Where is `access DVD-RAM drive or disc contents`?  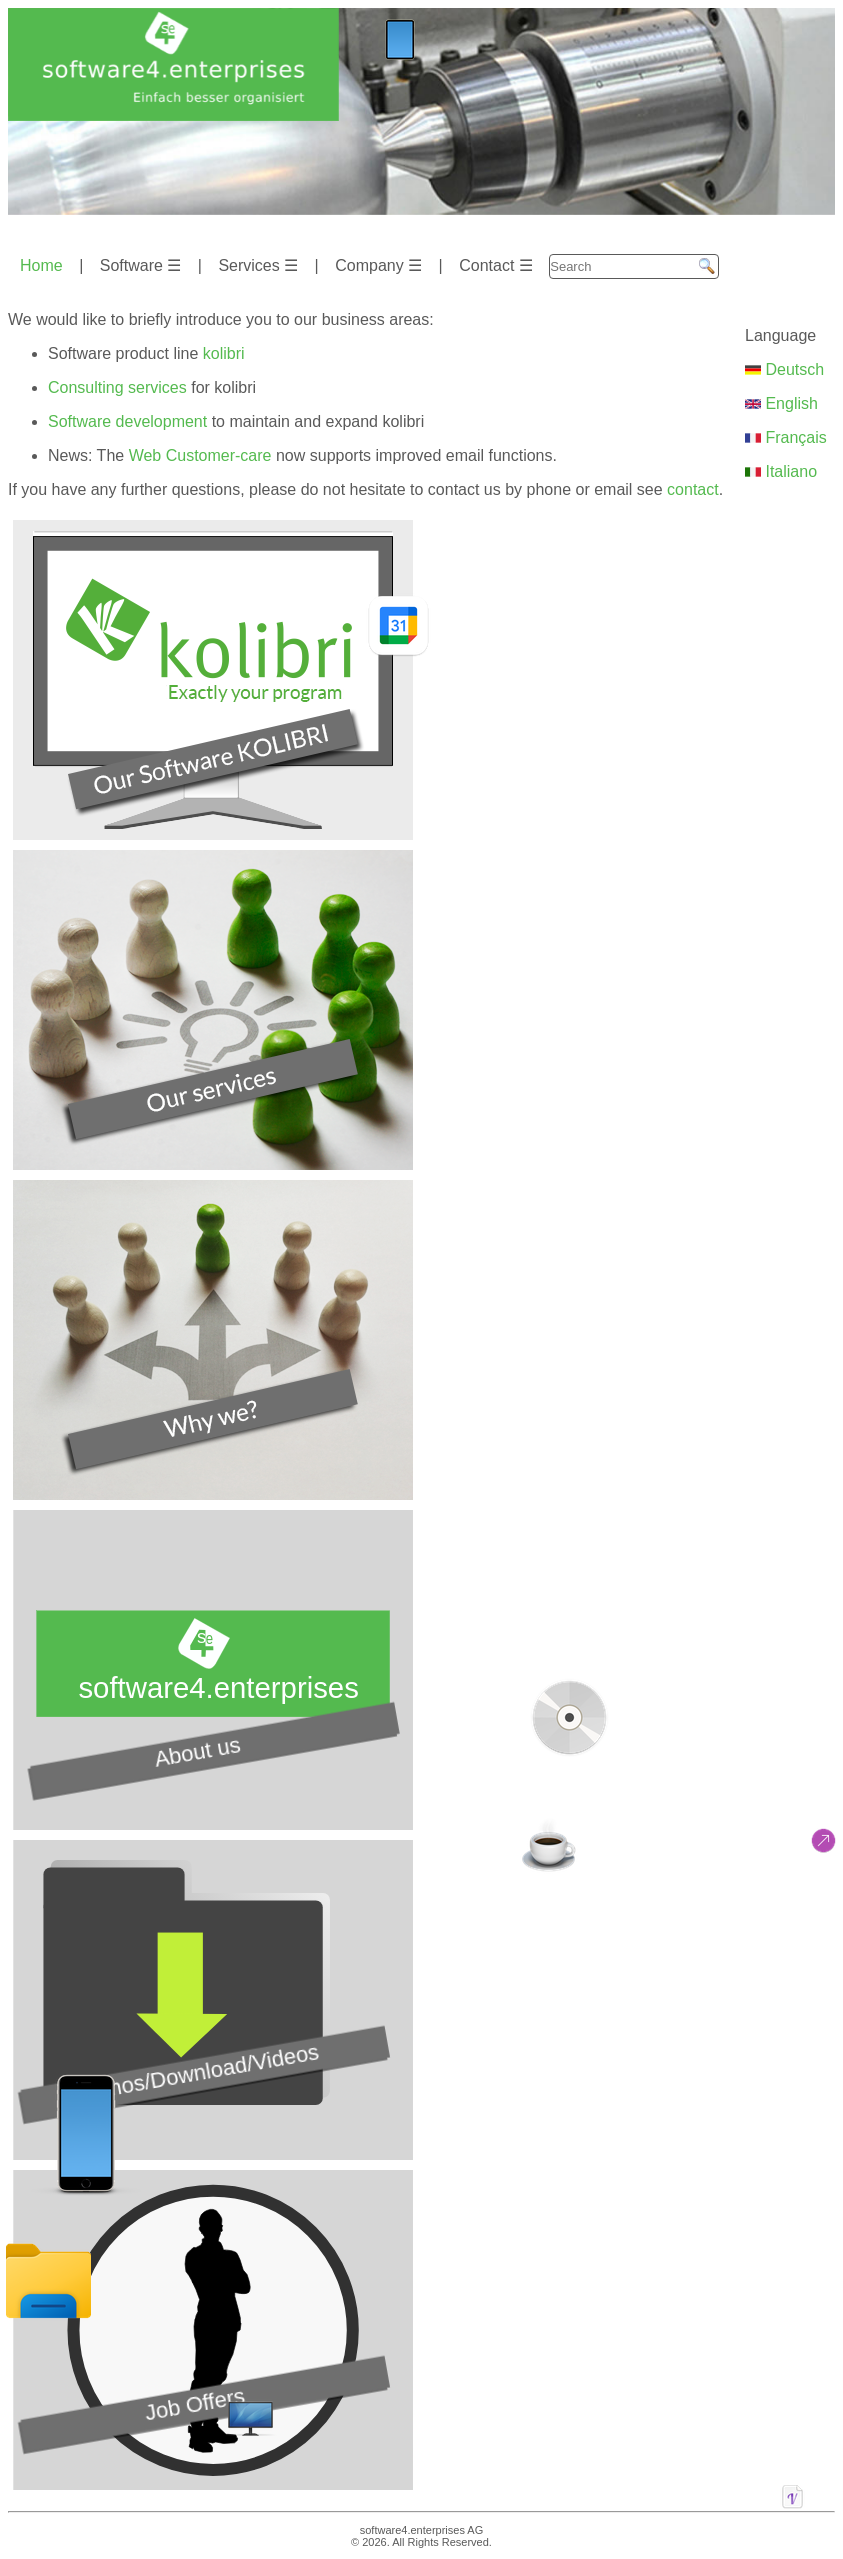
access DVD-RAM drive or disc contents is located at coordinates (569, 1717).